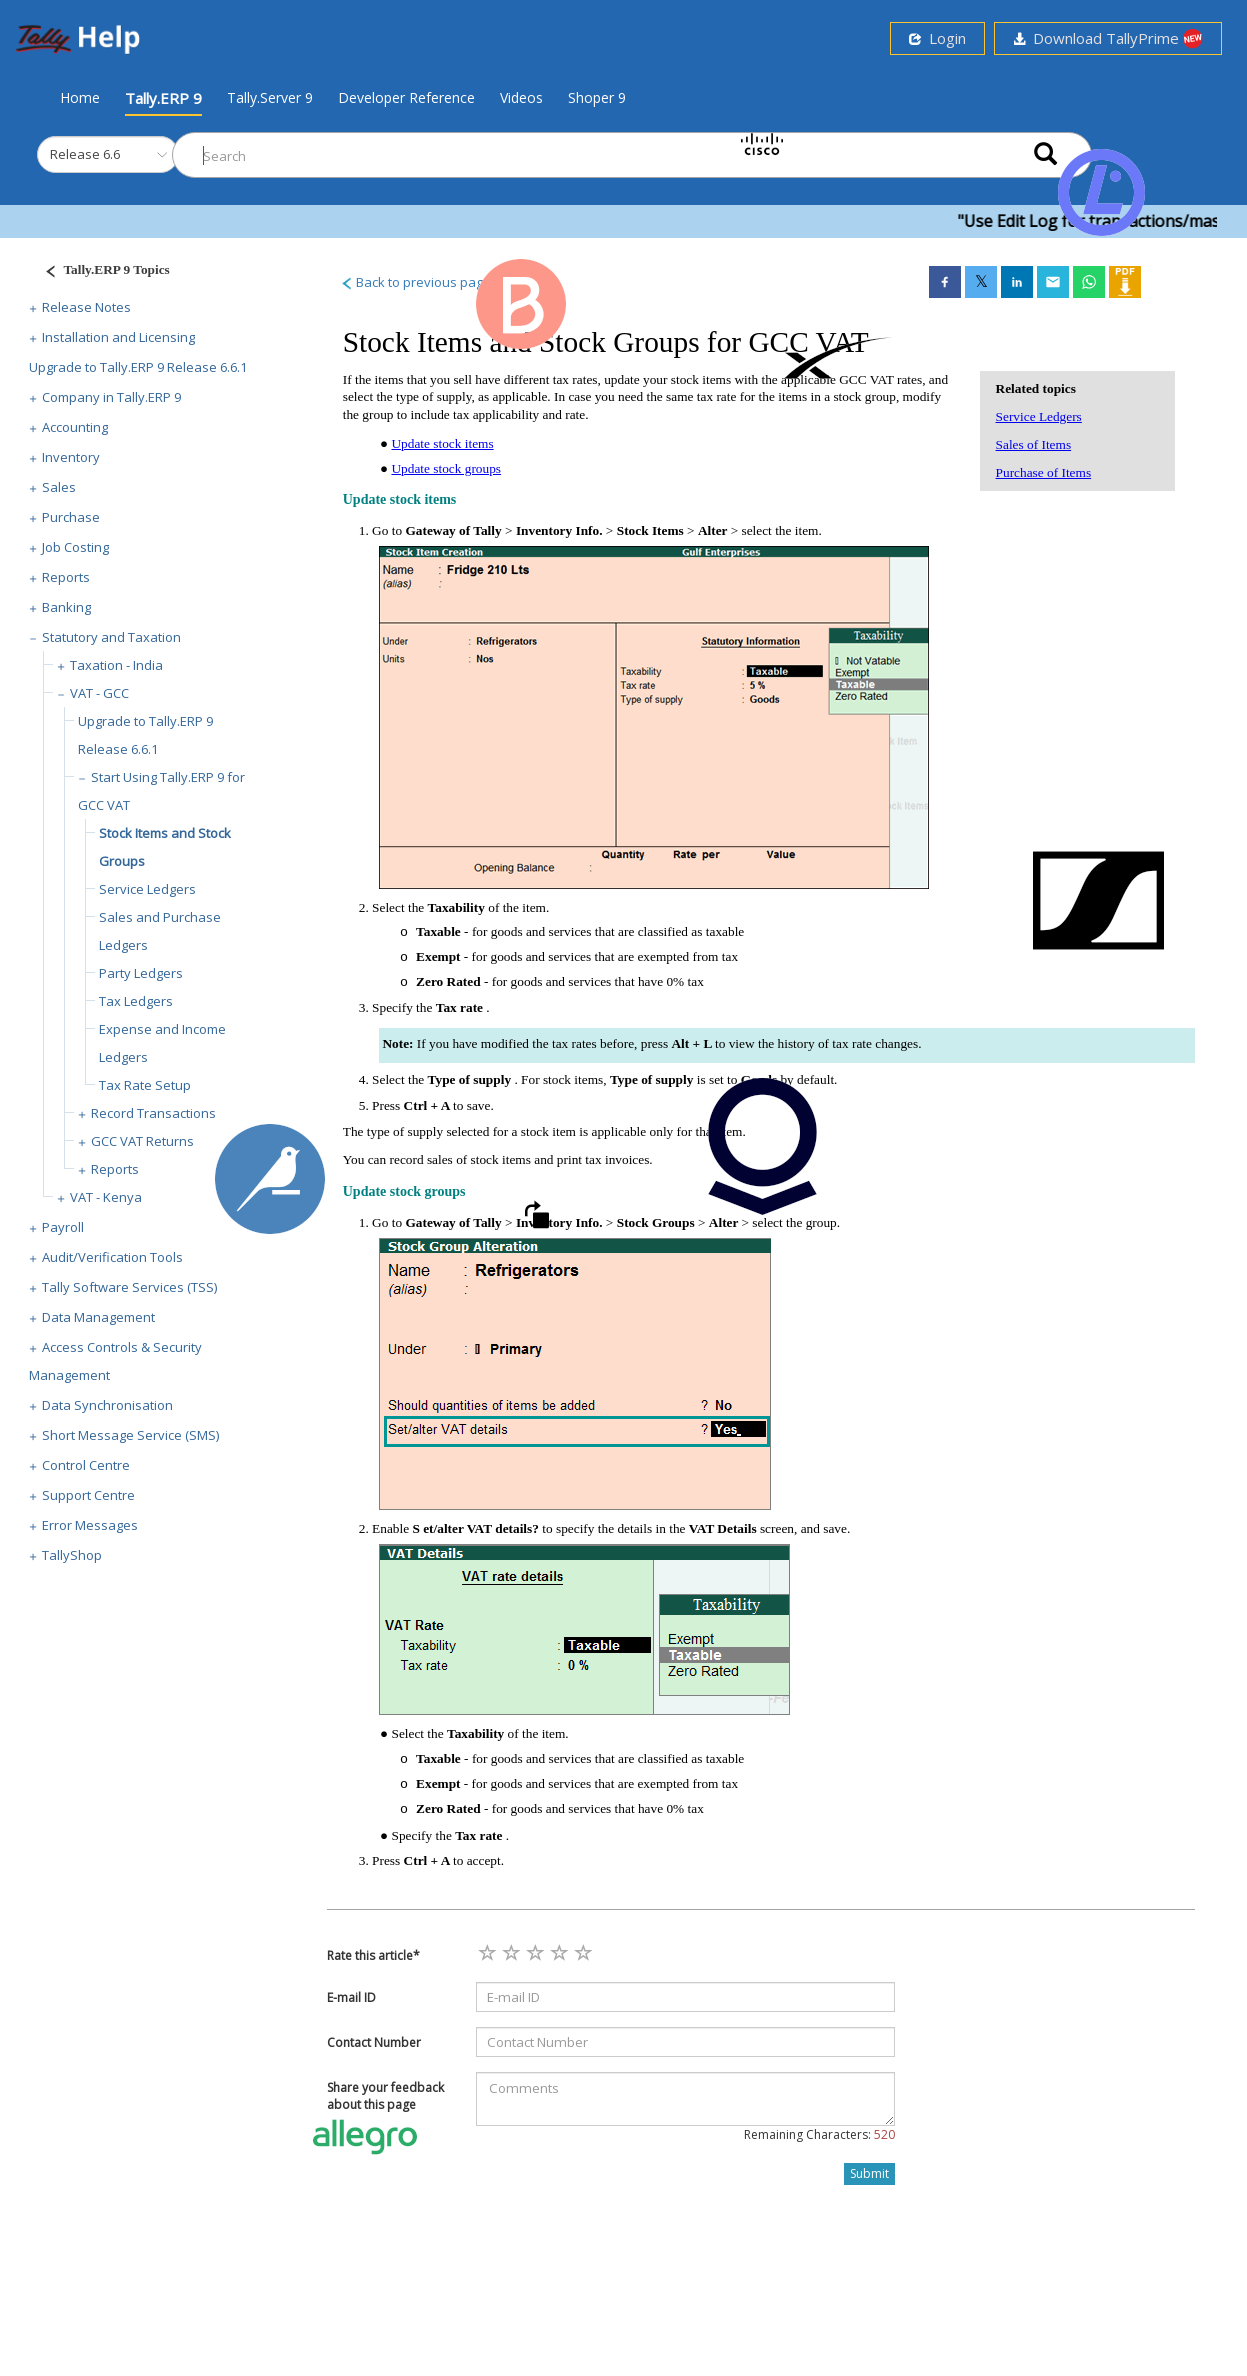 Image resolution: width=1247 pixels, height=2376 pixels. Describe the element at coordinates (537, 1215) in the screenshot. I see `rotate object clockwise` at that location.